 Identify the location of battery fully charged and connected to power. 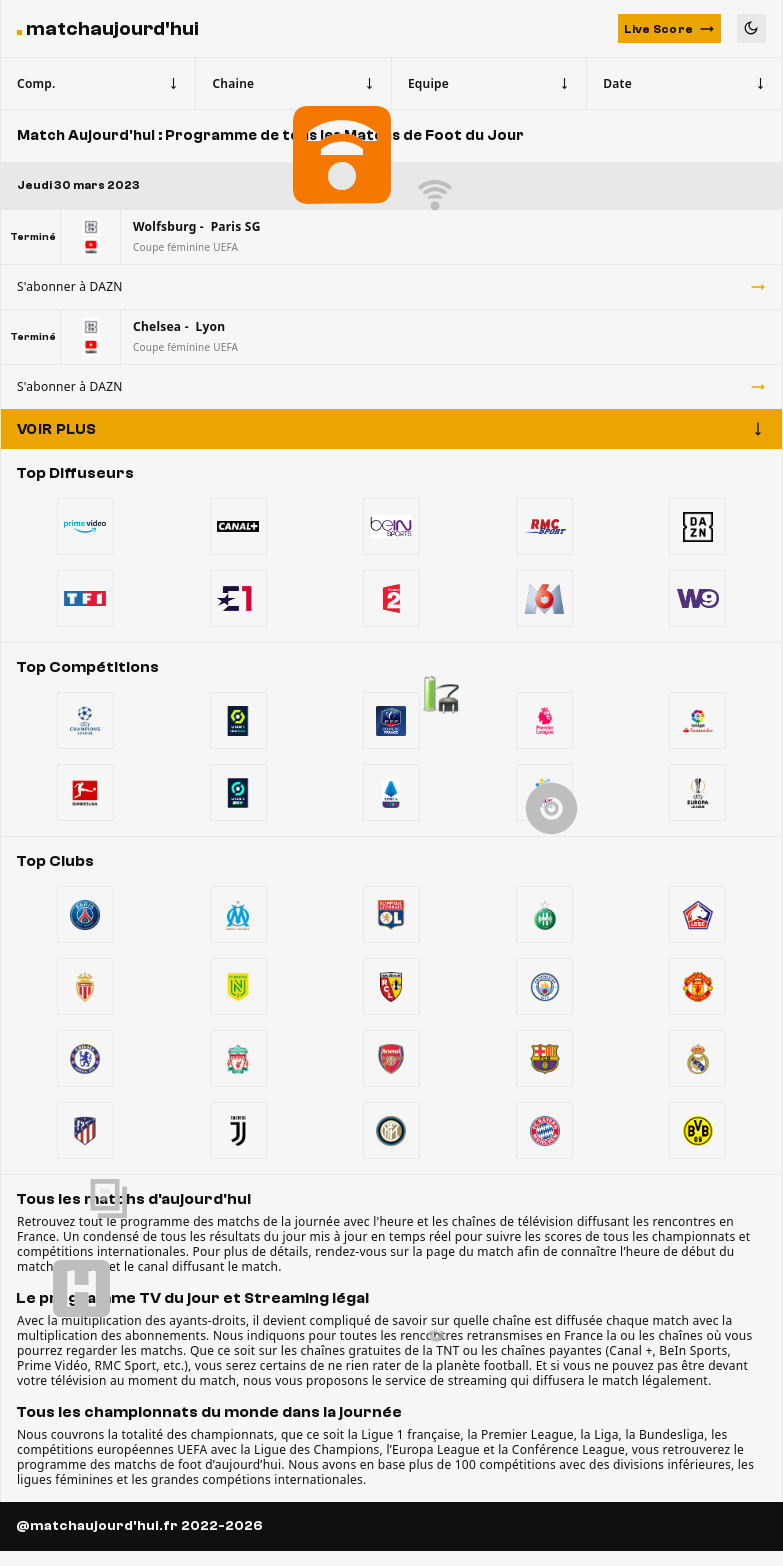
(439, 693).